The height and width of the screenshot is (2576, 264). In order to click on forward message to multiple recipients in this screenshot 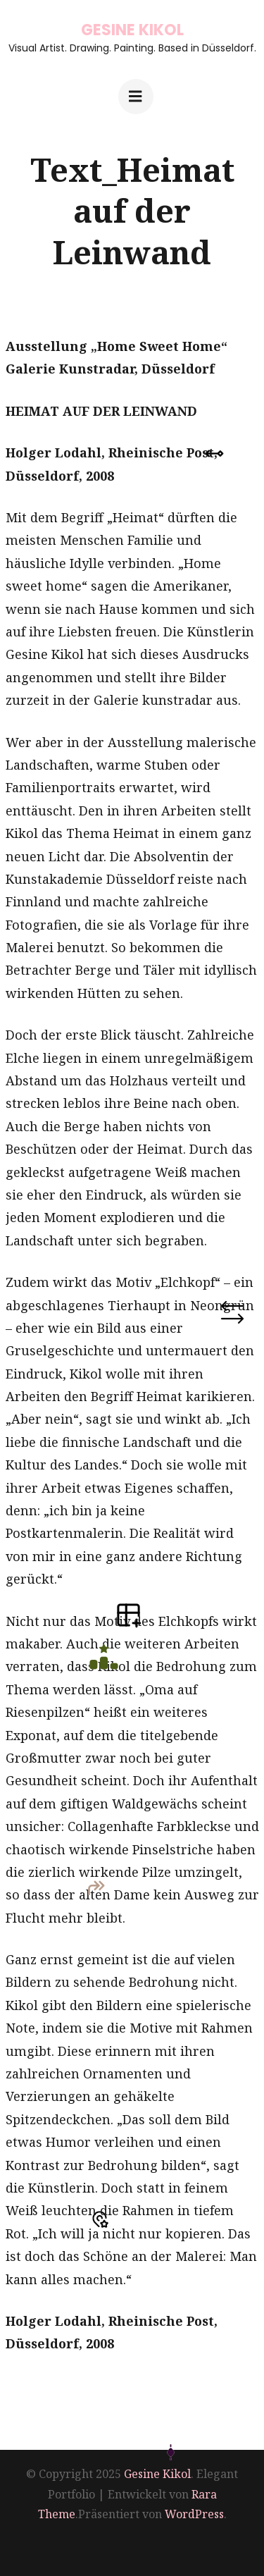, I will do `click(96, 1888)`.